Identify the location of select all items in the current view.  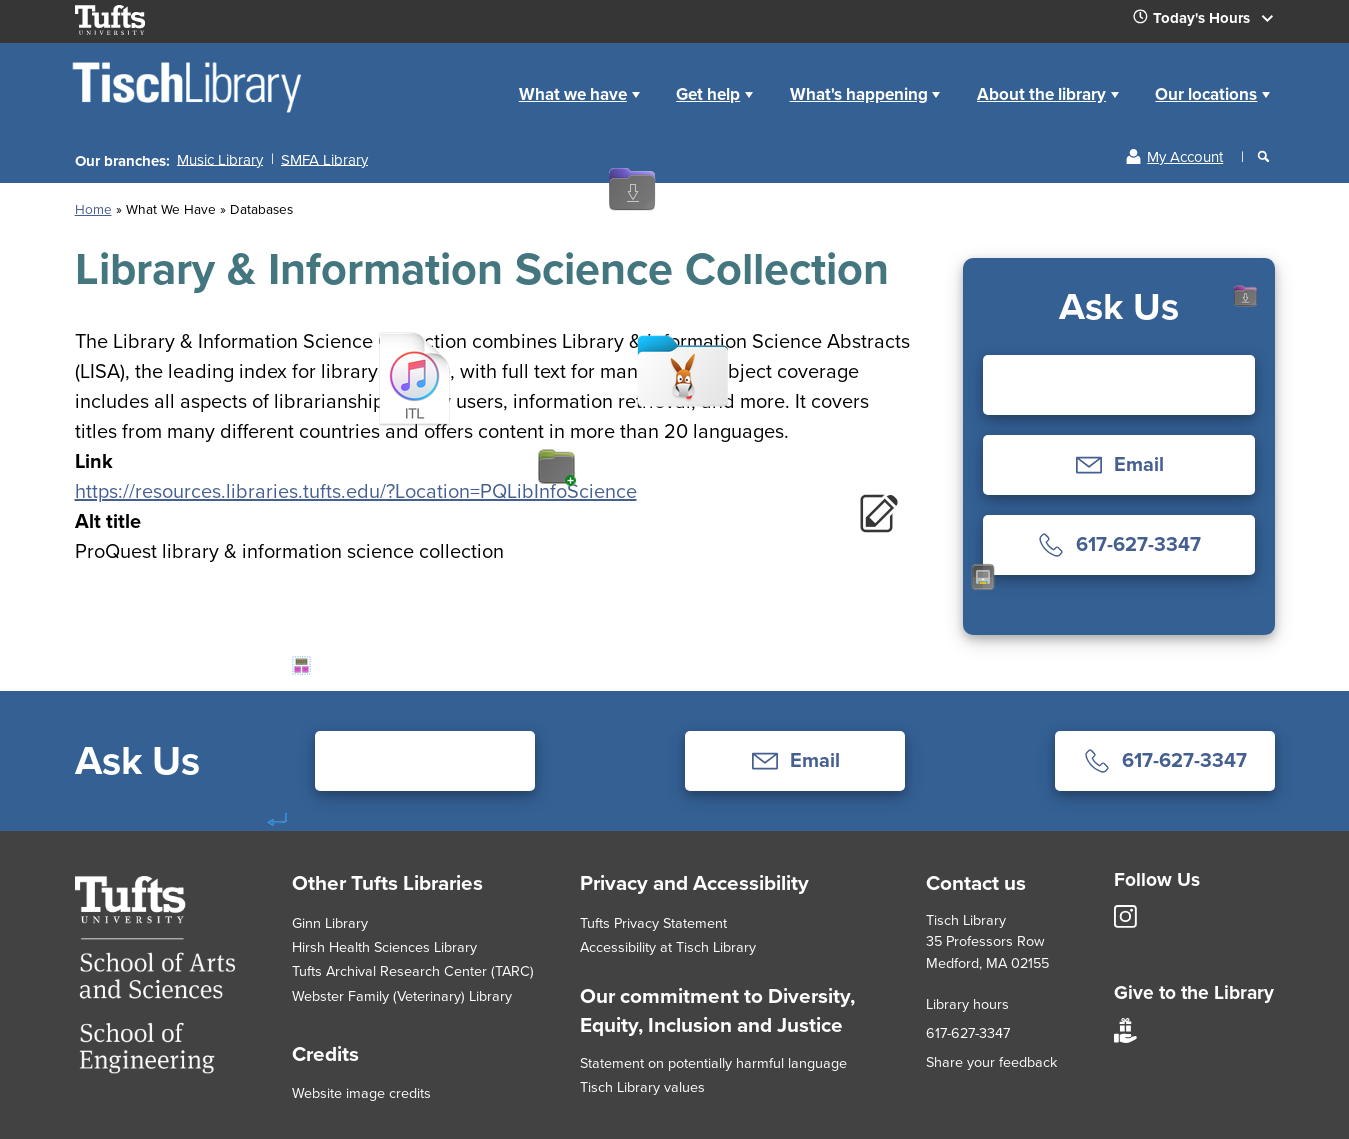
(301, 665).